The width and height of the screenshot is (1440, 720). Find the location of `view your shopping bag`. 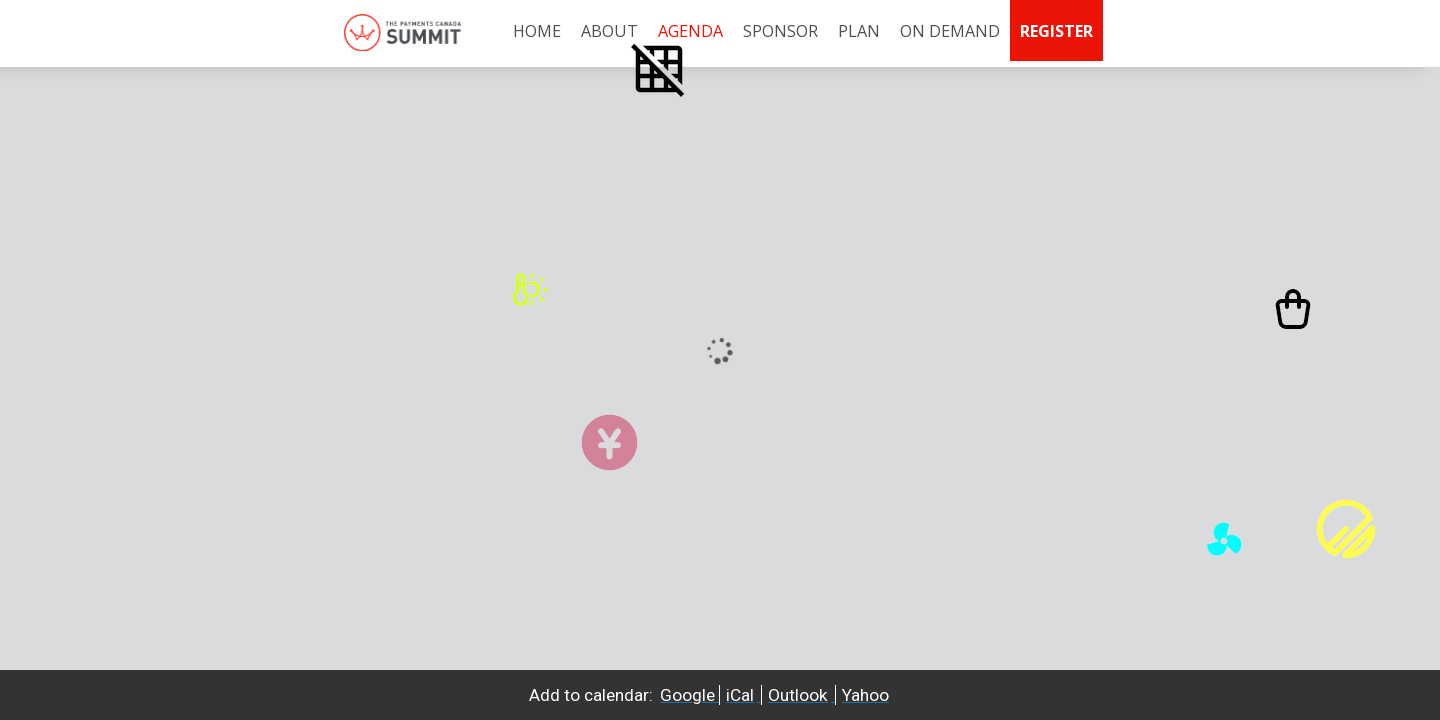

view your shopping bag is located at coordinates (1293, 309).